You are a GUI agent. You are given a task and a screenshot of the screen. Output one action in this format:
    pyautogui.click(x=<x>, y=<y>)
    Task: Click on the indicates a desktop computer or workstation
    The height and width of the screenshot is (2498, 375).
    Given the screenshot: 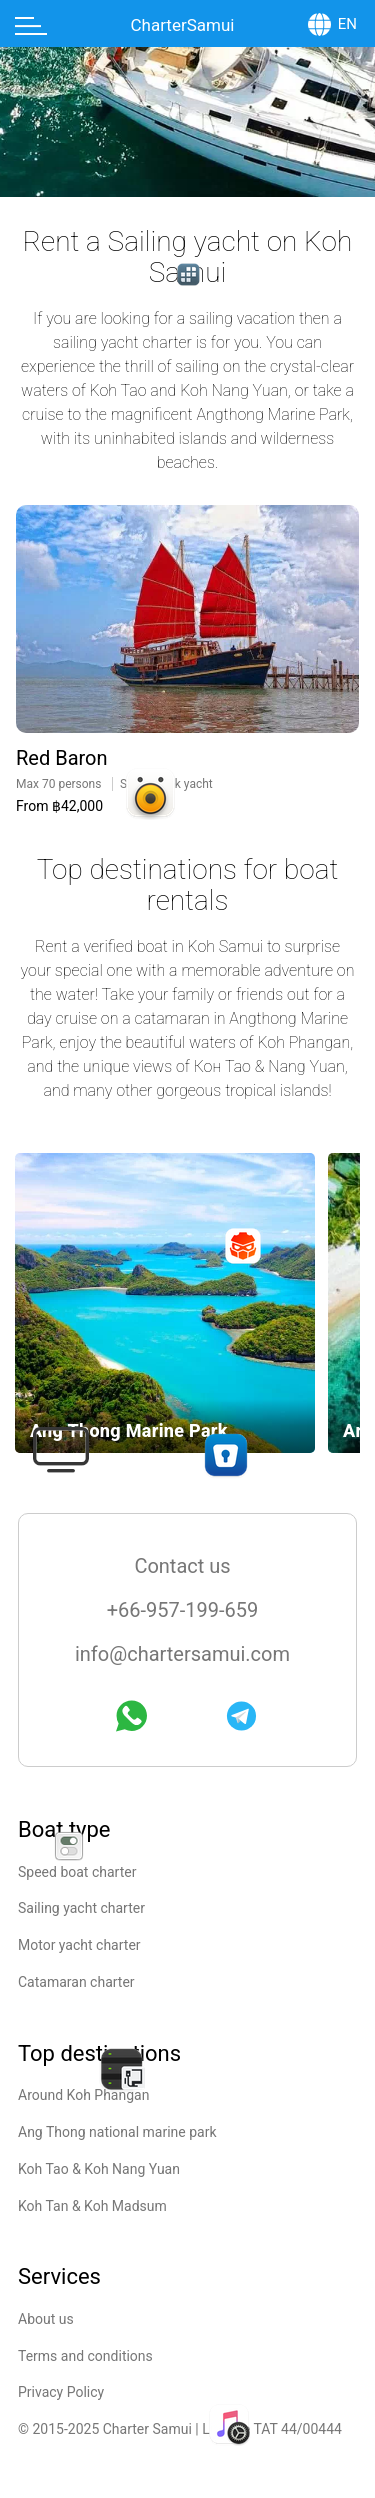 What is the action you would take?
    pyautogui.click(x=61, y=1448)
    